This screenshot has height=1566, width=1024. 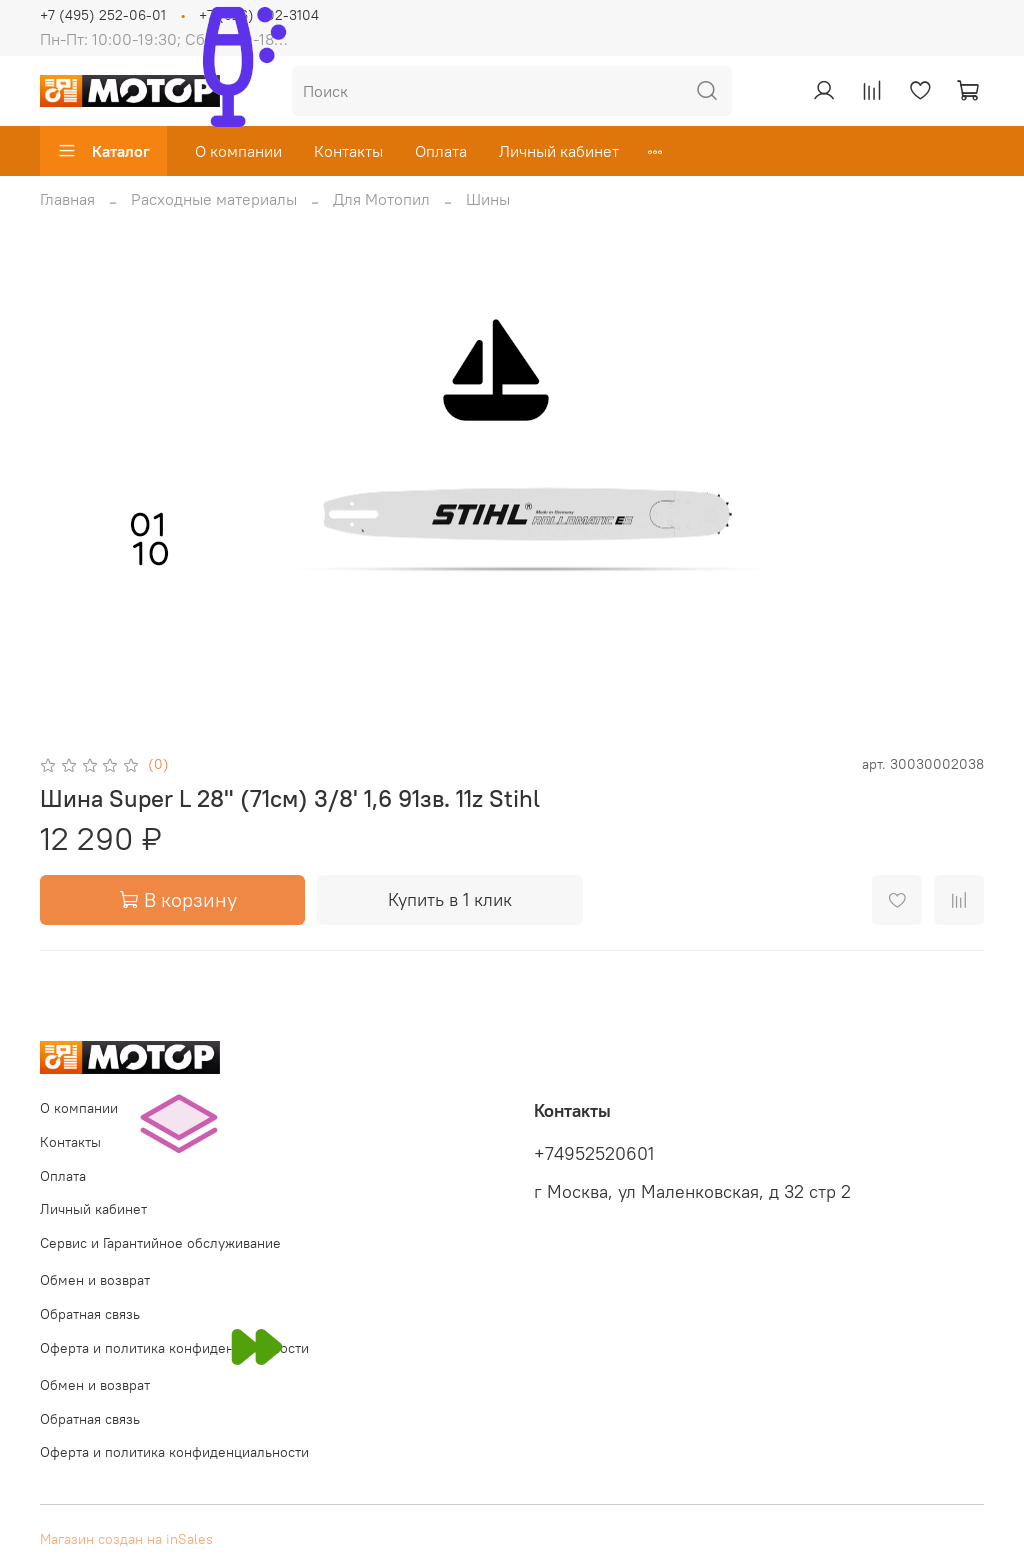 I want to click on celebrate an achievement or milestone, so click(x=232, y=67).